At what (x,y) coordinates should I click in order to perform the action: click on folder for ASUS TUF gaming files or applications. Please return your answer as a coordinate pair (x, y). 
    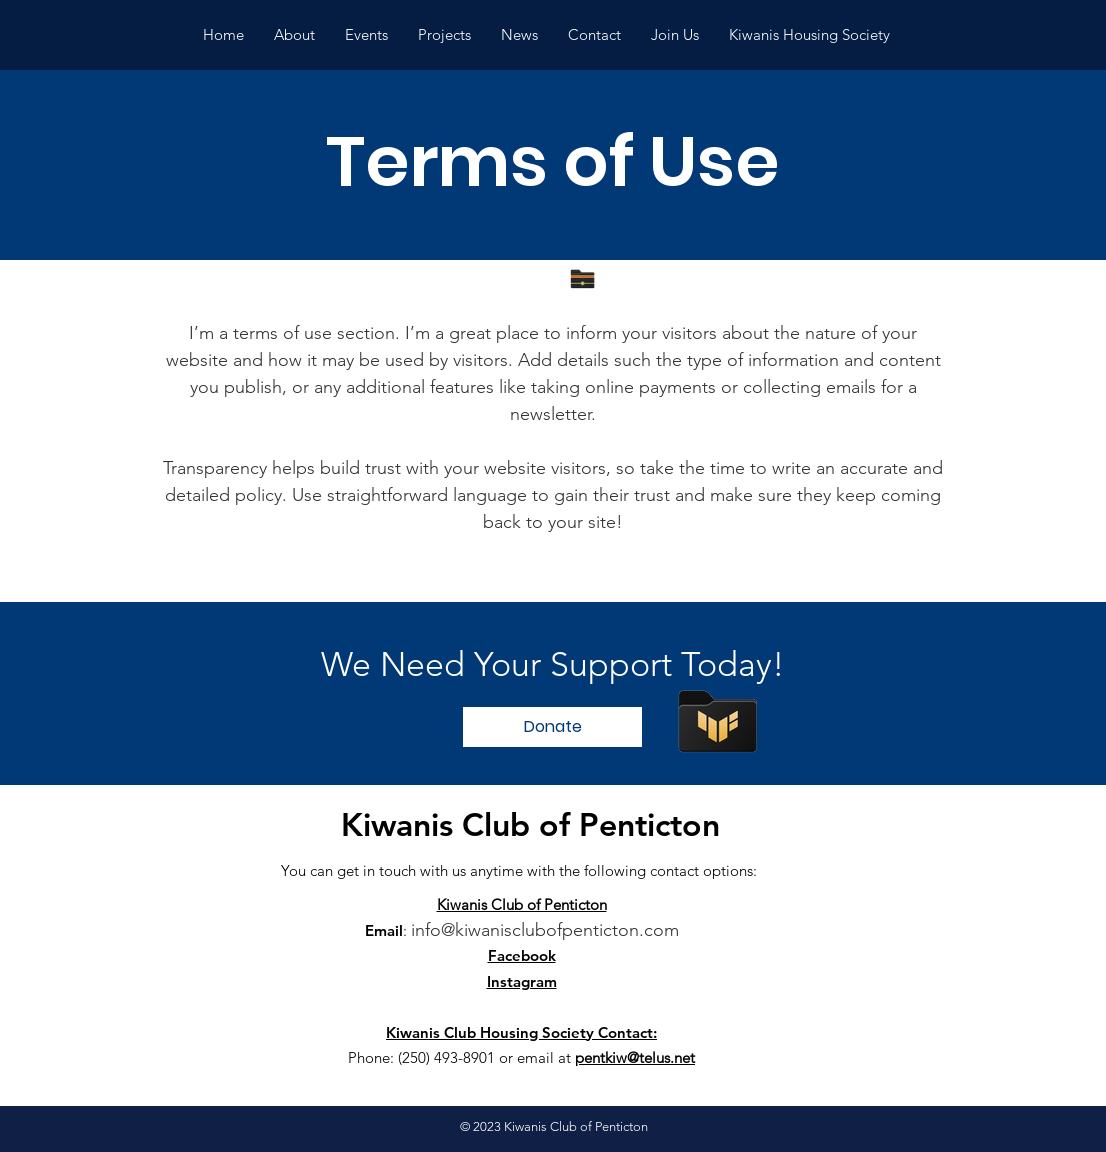
    Looking at the image, I should click on (717, 723).